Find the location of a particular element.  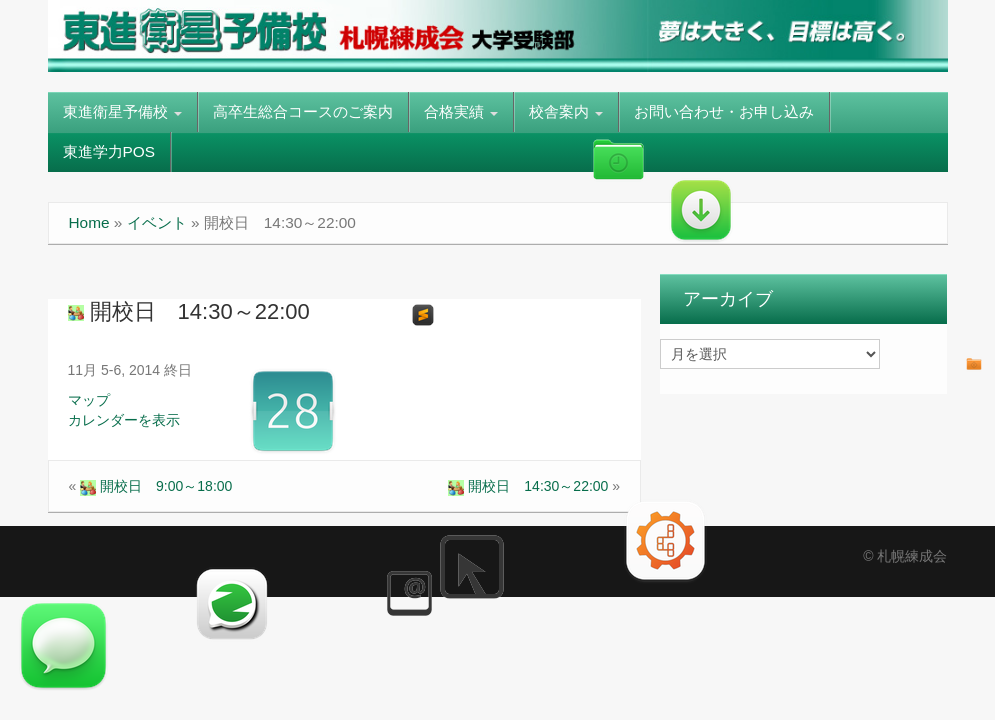

open zapzap messaging app is located at coordinates (236, 602).